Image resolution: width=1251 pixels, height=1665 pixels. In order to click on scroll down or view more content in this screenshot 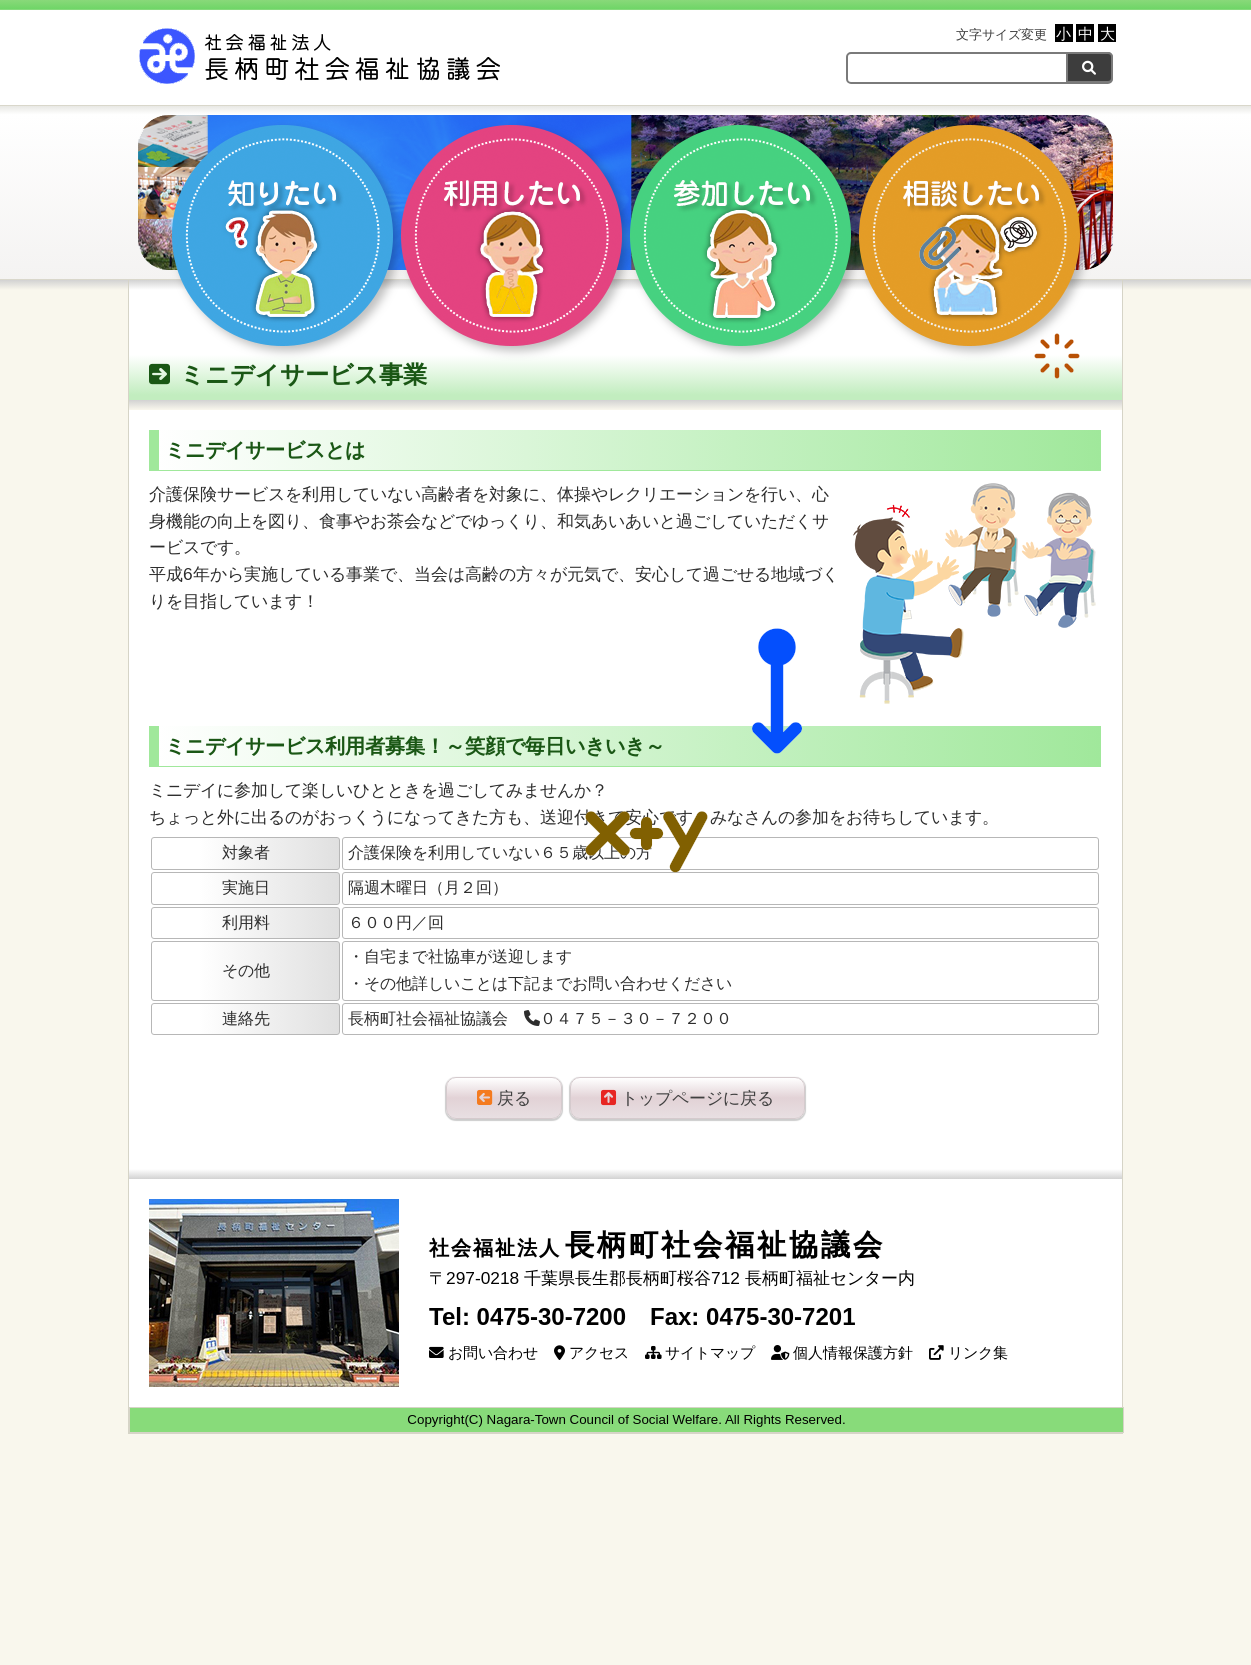, I will do `click(777, 691)`.